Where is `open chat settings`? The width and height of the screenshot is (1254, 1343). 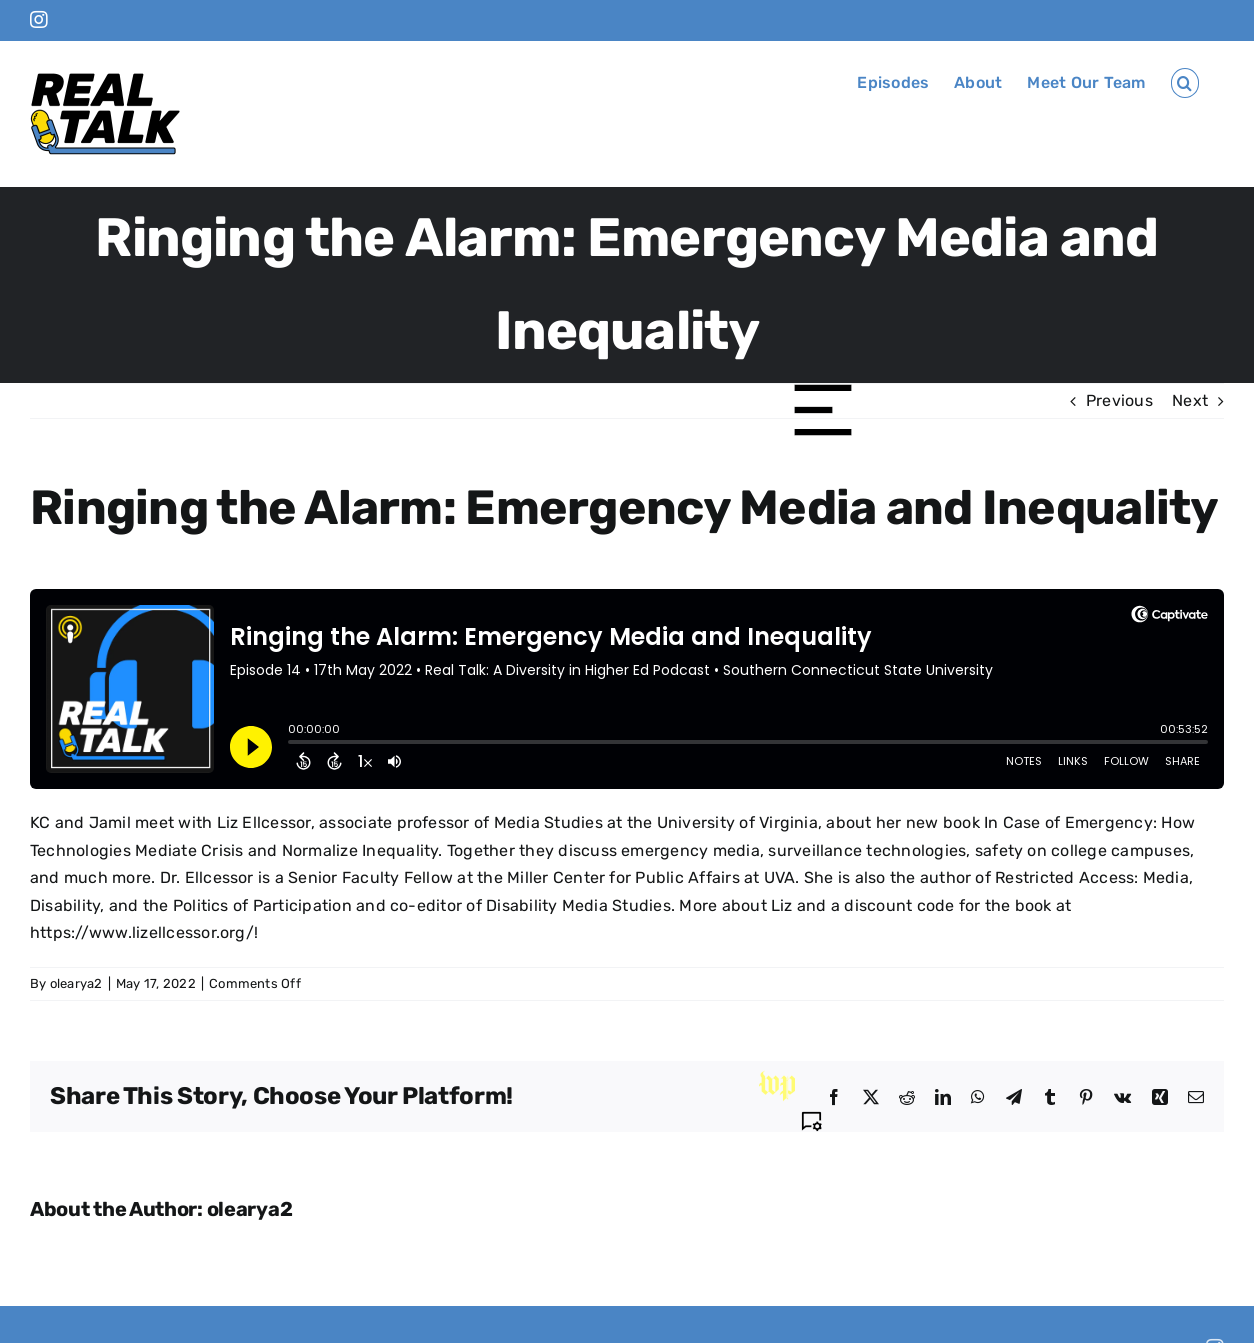 open chat settings is located at coordinates (811, 1120).